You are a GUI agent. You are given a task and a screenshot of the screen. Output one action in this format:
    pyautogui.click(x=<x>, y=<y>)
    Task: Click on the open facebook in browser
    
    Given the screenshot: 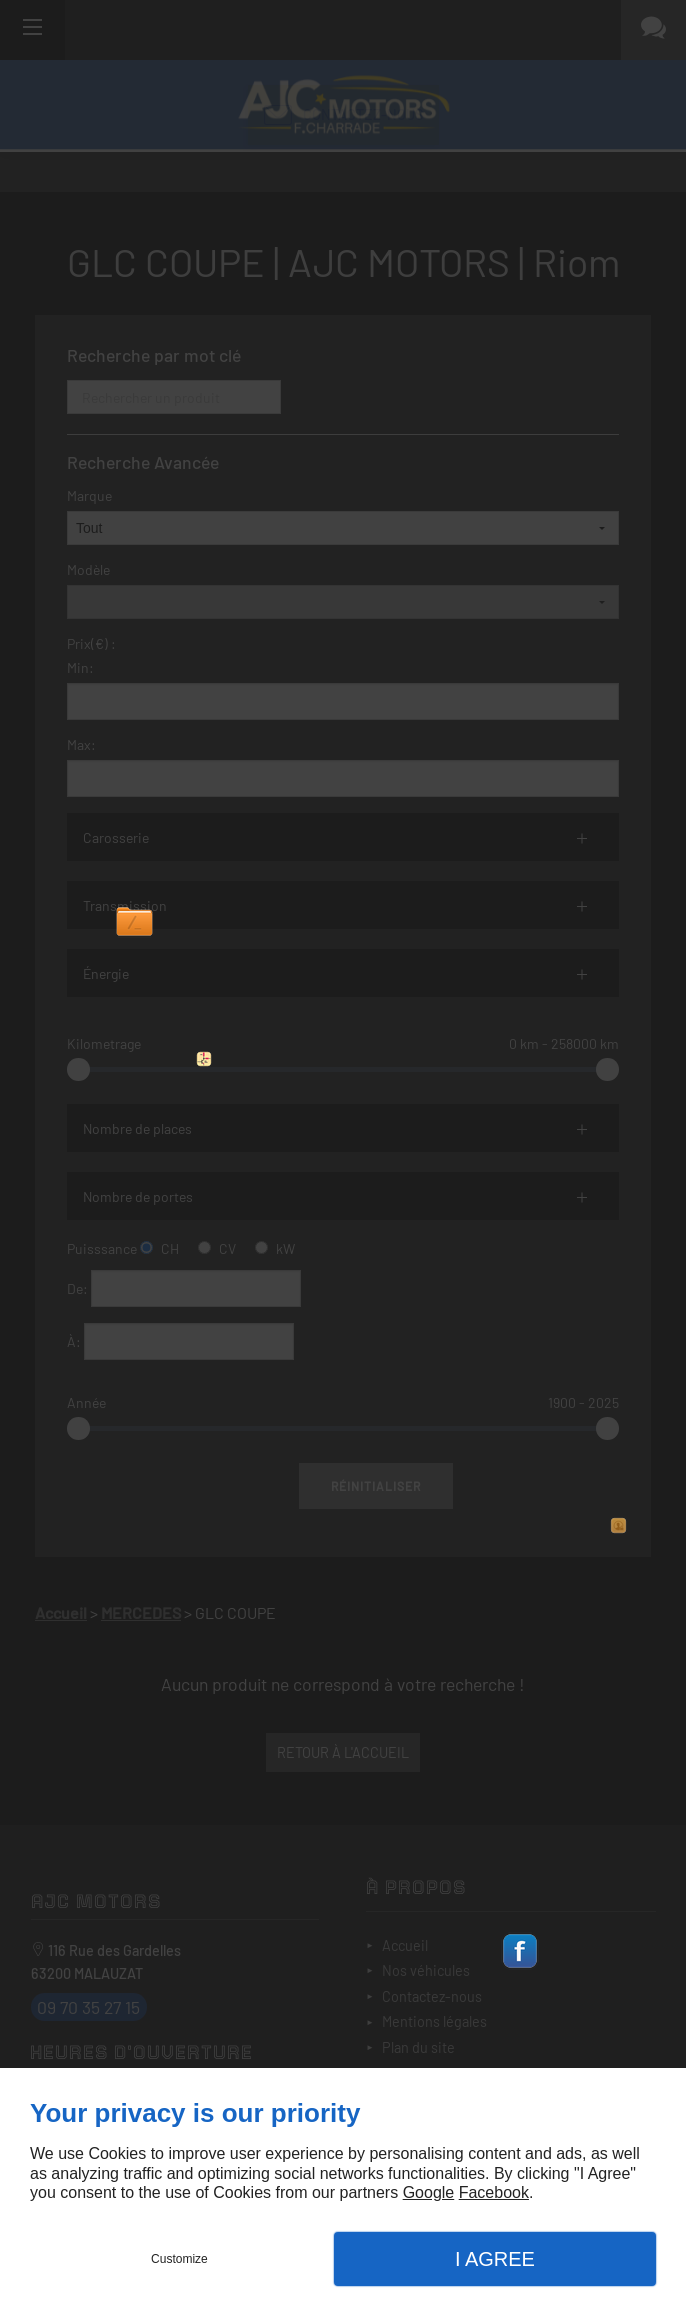 What is the action you would take?
    pyautogui.click(x=520, y=1951)
    